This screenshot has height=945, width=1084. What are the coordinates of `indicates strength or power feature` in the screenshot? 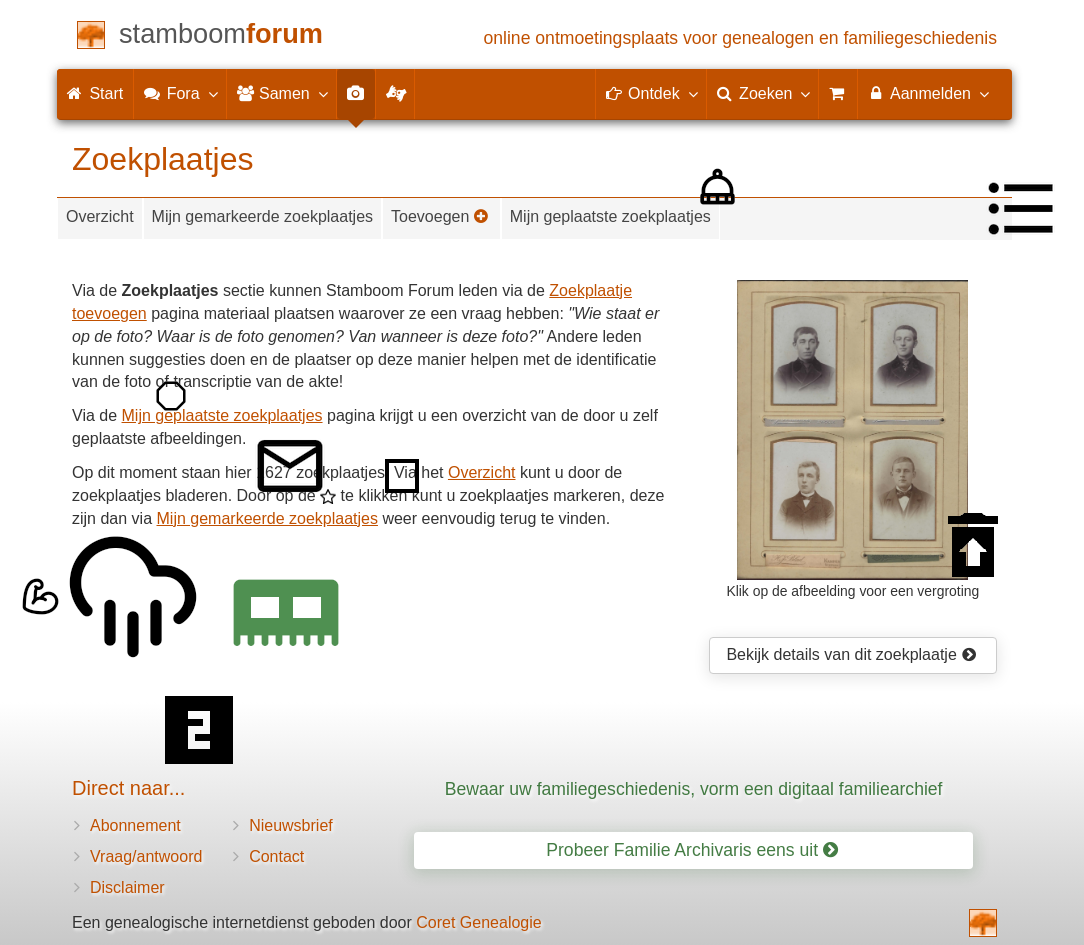 It's located at (40, 596).